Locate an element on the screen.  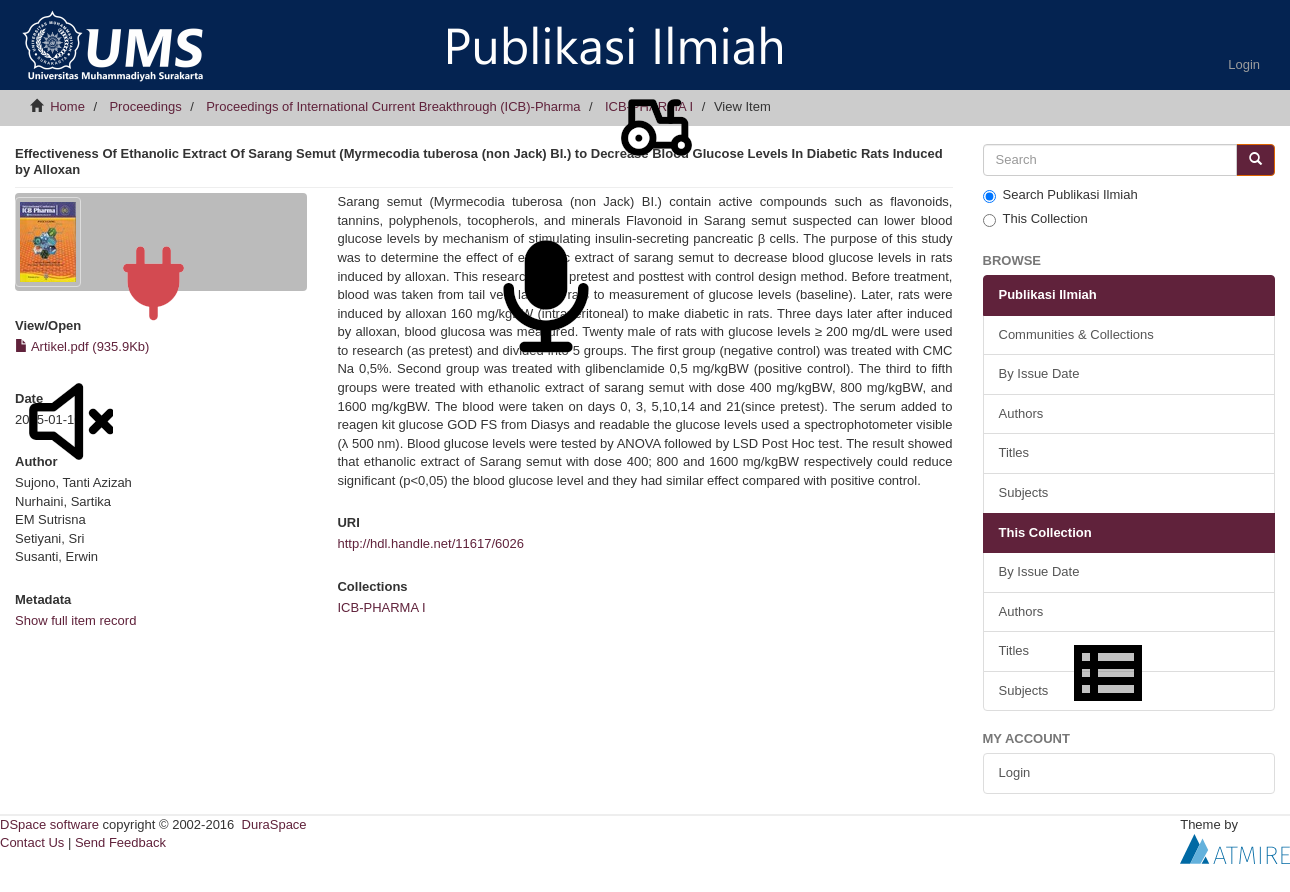
mute audio is located at coordinates (67, 421).